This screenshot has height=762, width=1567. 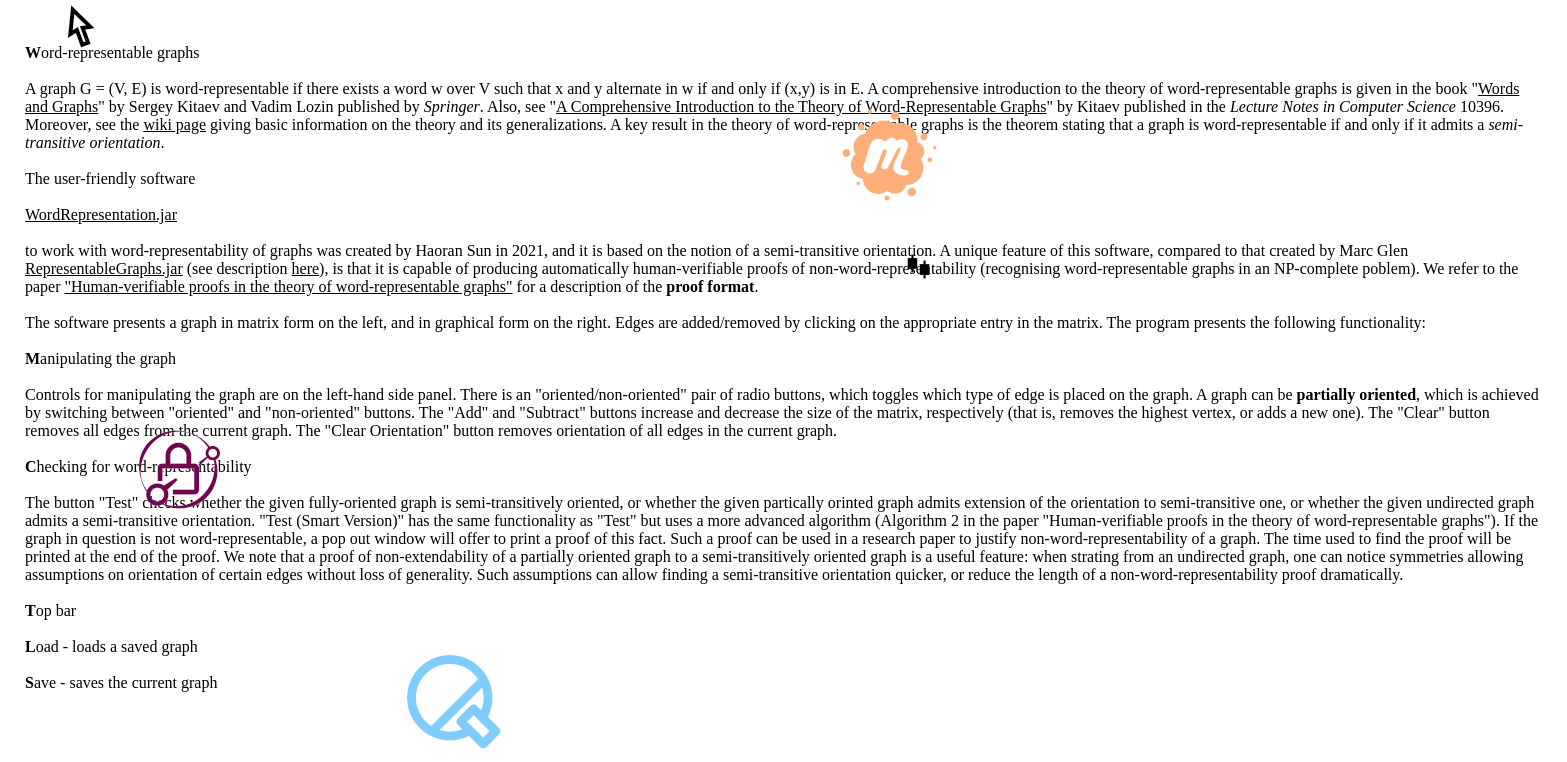 I want to click on caddy web server logo, so click(x=179, y=469).